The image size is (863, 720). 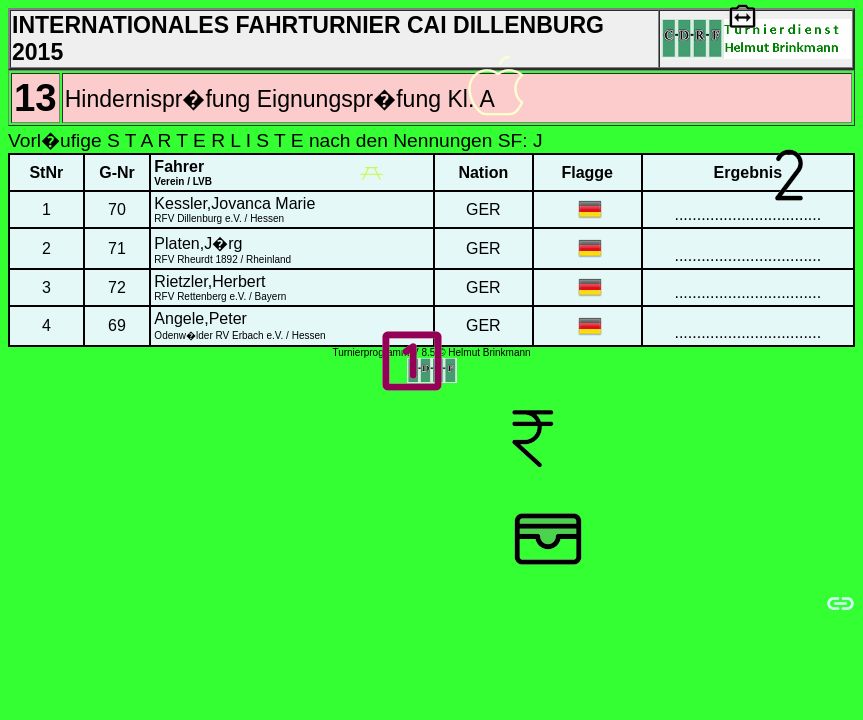 What do you see at coordinates (412, 361) in the screenshot?
I see `indicates first step in a sequence or process` at bounding box center [412, 361].